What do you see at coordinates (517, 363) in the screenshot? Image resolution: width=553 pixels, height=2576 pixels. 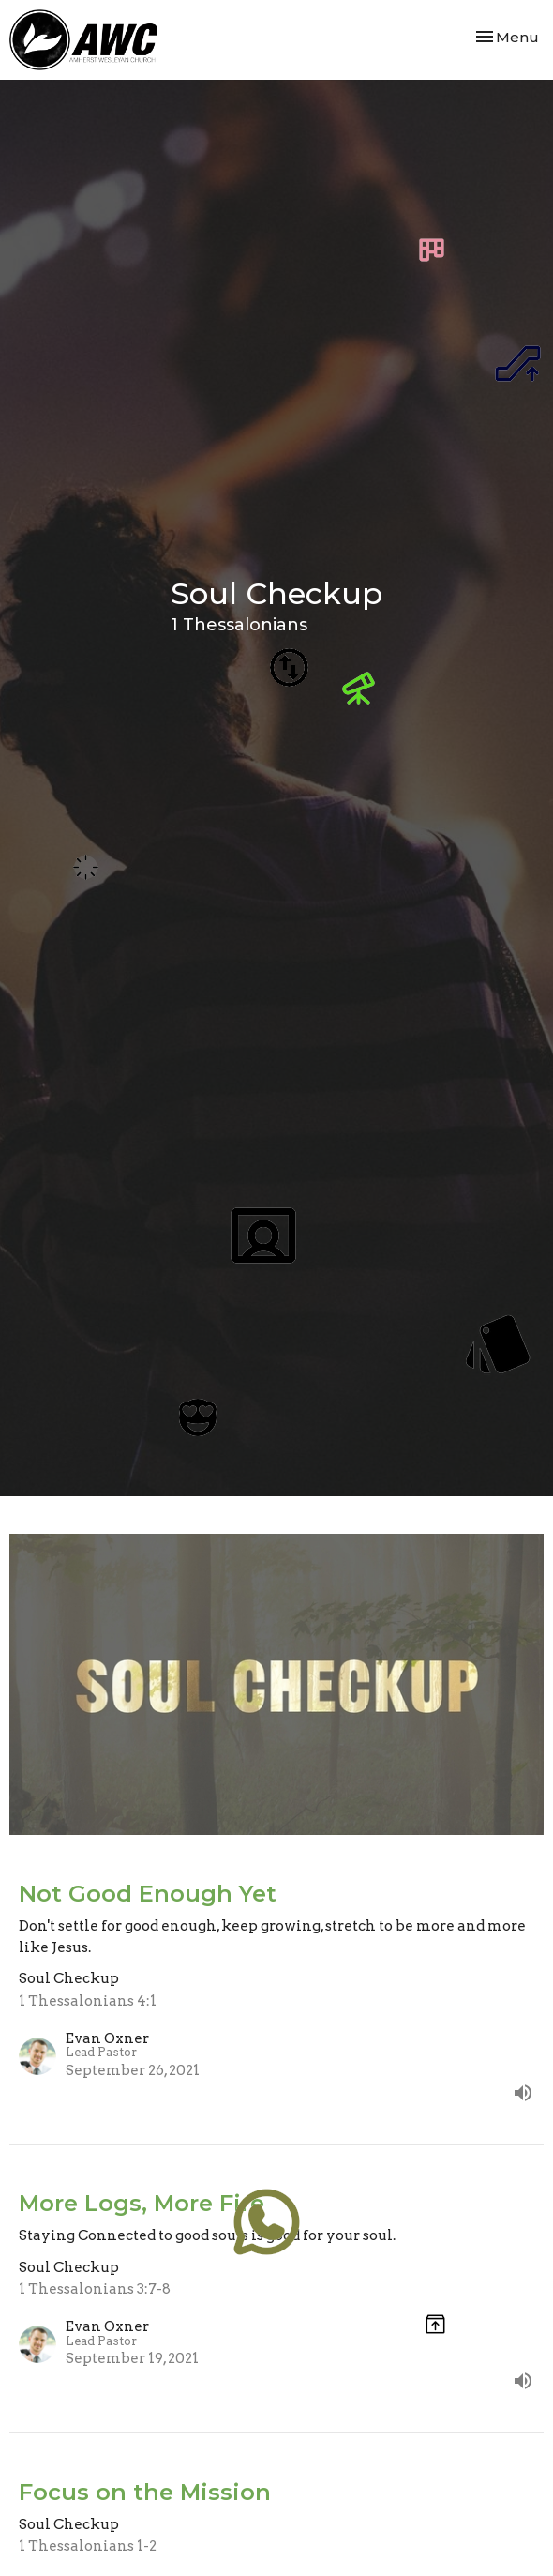 I see `indicates escalator going up` at bounding box center [517, 363].